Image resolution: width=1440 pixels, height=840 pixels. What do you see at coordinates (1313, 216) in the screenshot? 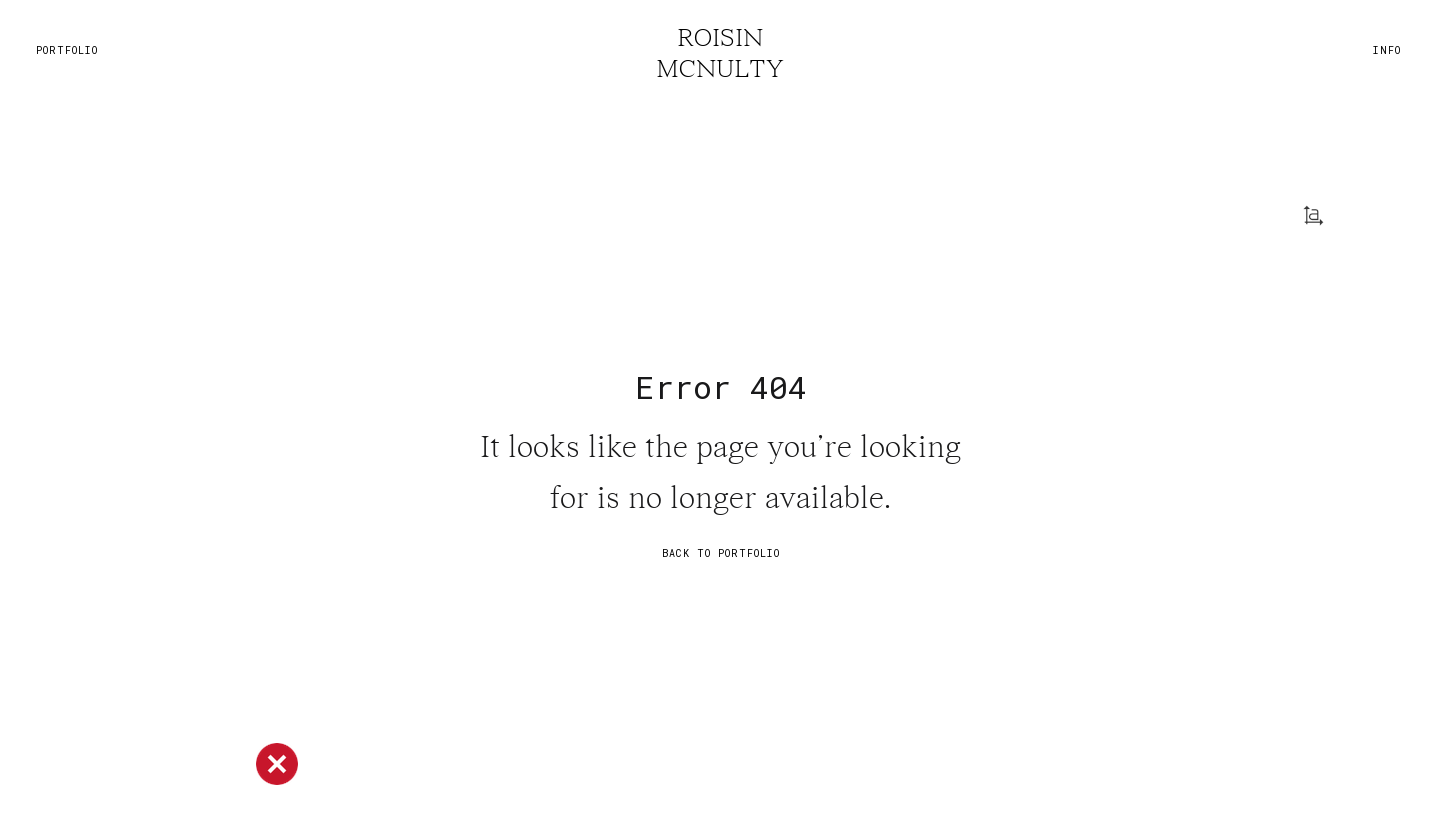
I see `open font viewer application` at bounding box center [1313, 216].